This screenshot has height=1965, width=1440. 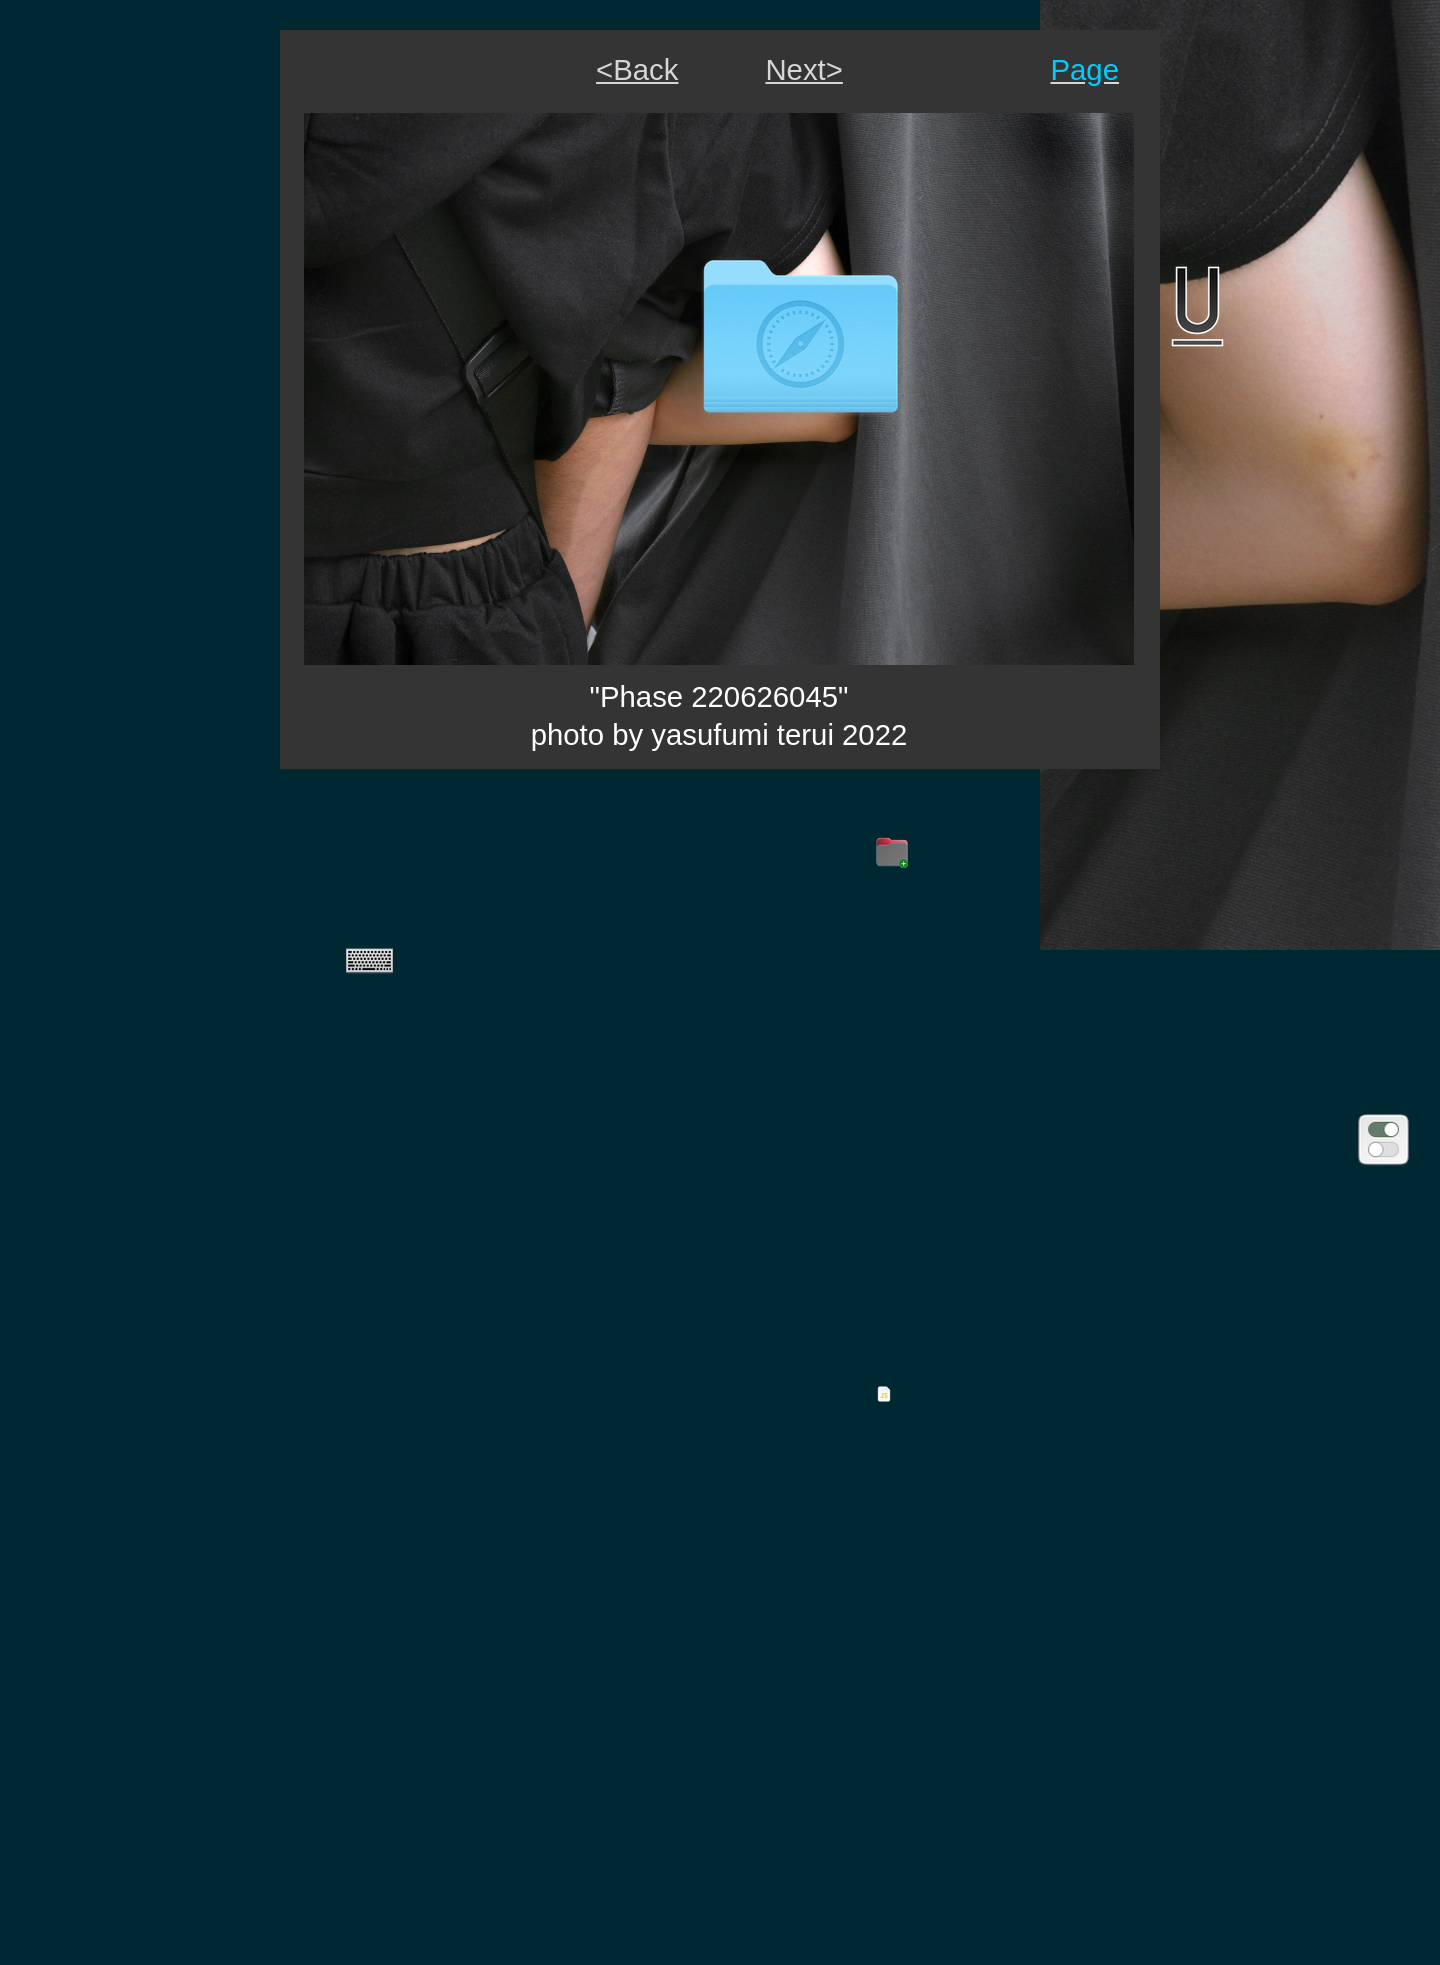 I want to click on apply underline formatting to selected text, so click(x=1197, y=306).